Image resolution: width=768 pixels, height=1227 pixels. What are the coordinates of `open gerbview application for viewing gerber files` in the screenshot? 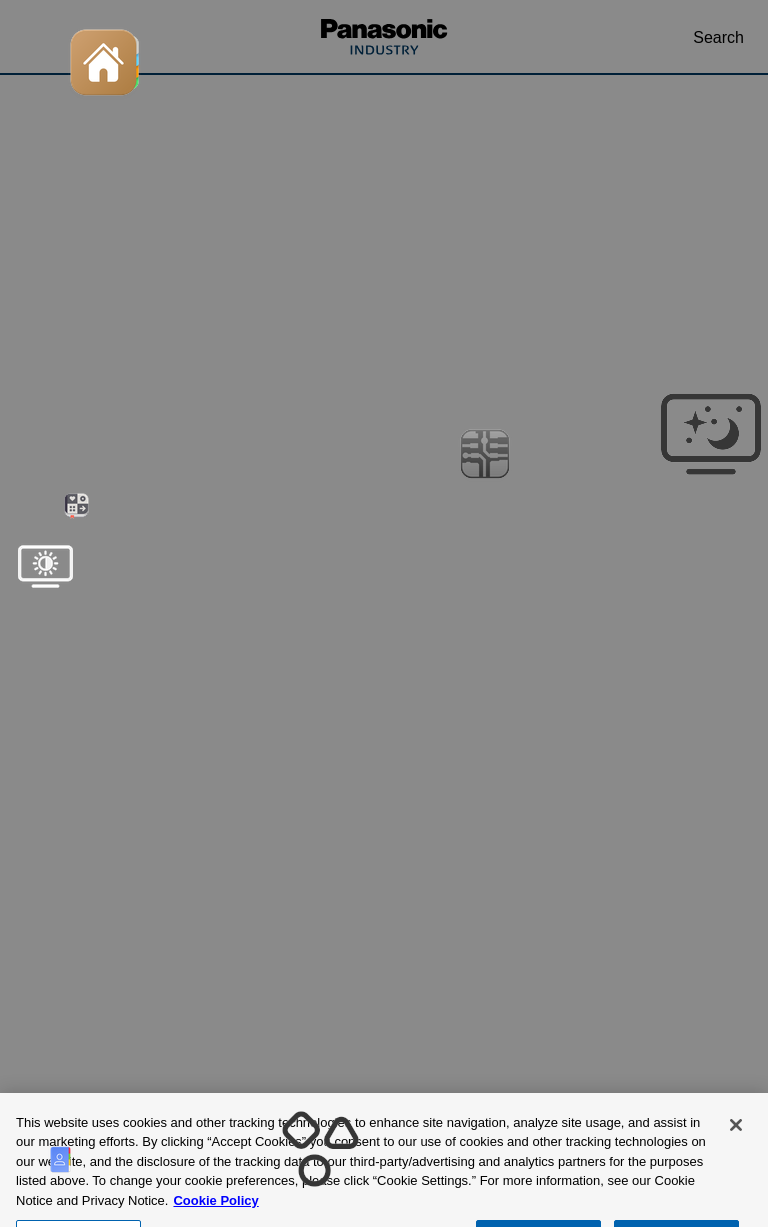 It's located at (485, 454).